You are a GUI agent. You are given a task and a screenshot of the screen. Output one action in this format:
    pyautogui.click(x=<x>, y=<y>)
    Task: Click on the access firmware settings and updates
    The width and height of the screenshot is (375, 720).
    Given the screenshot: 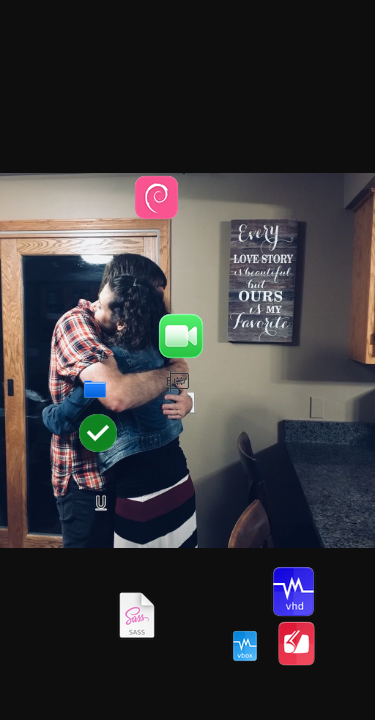 What is the action you would take?
    pyautogui.click(x=178, y=381)
    